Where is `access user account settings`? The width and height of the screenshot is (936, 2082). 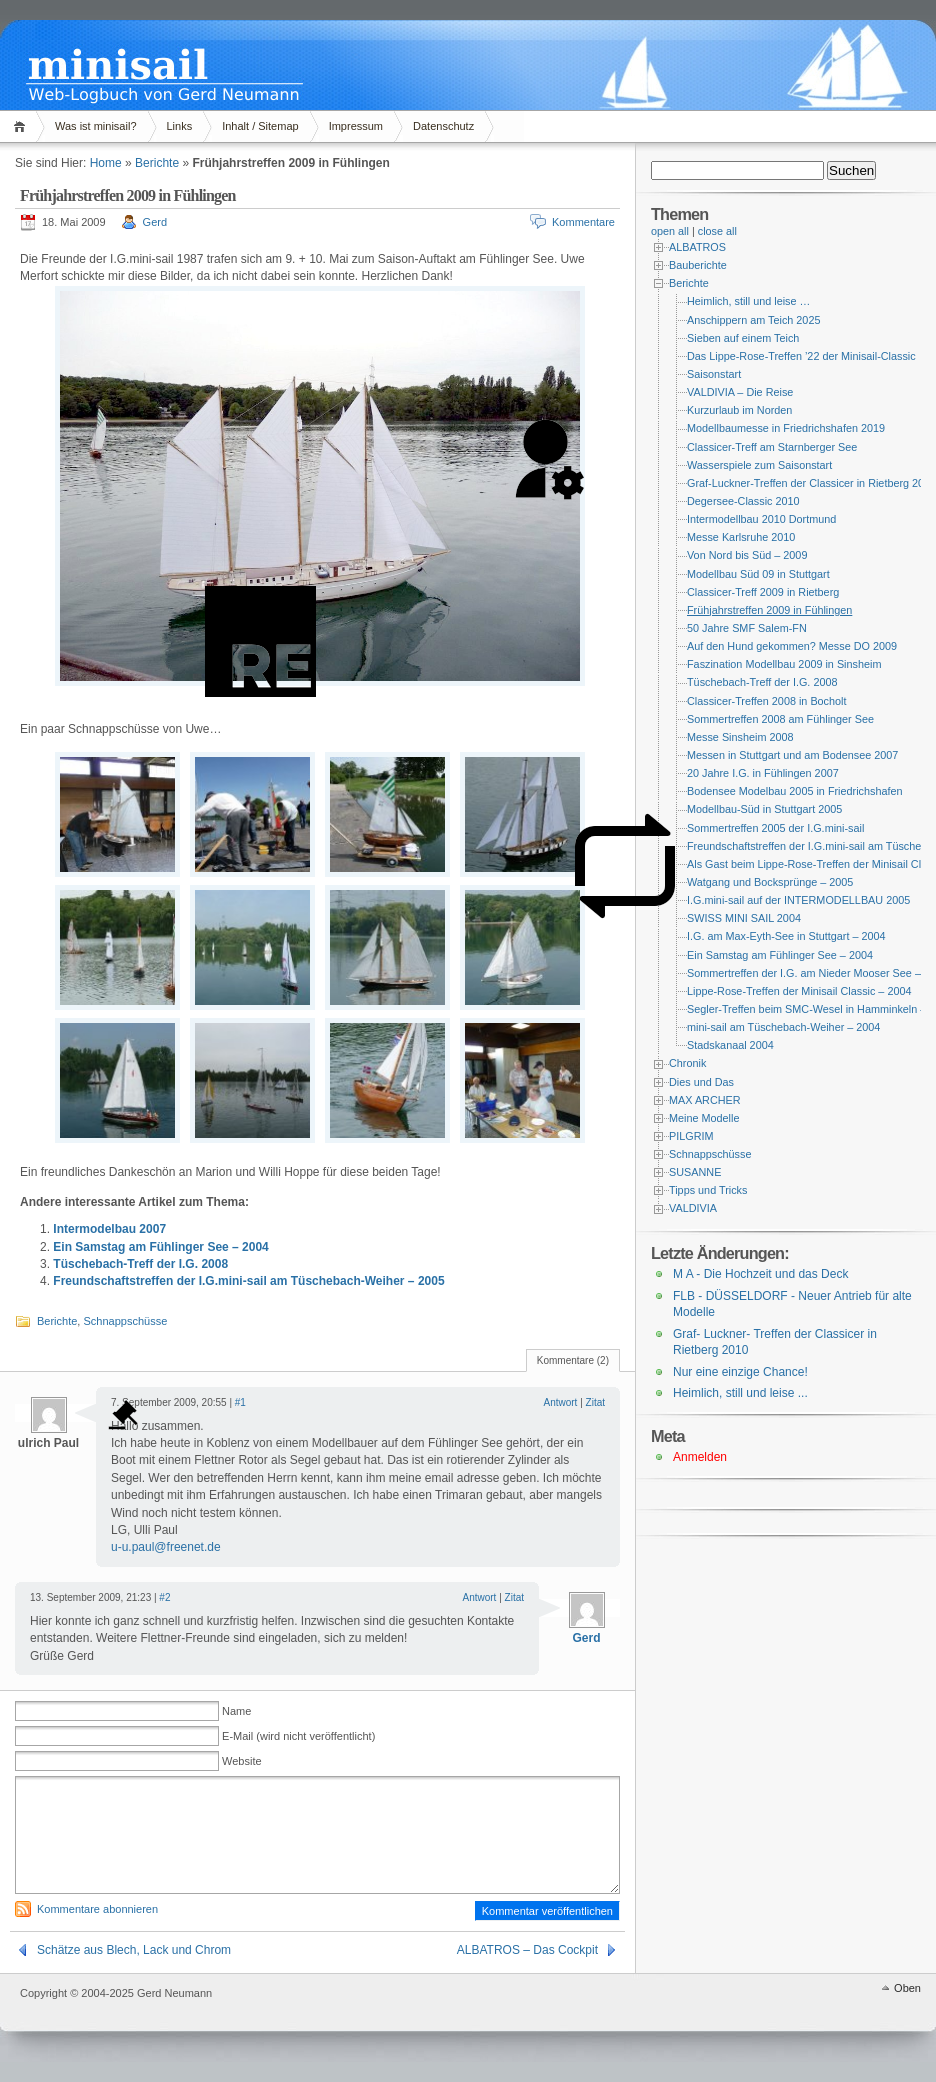 access user account settings is located at coordinates (545, 460).